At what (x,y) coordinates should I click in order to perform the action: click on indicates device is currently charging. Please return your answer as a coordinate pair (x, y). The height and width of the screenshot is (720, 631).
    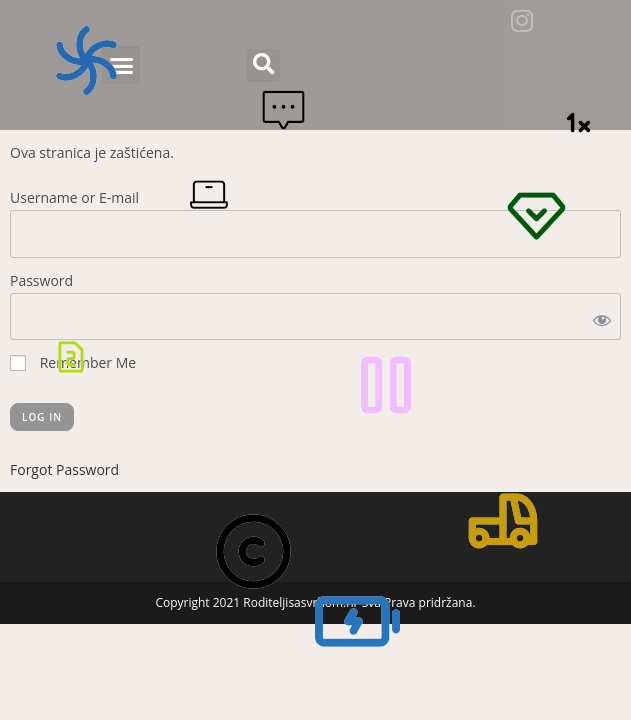
    Looking at the image, I should click on (357, 621).